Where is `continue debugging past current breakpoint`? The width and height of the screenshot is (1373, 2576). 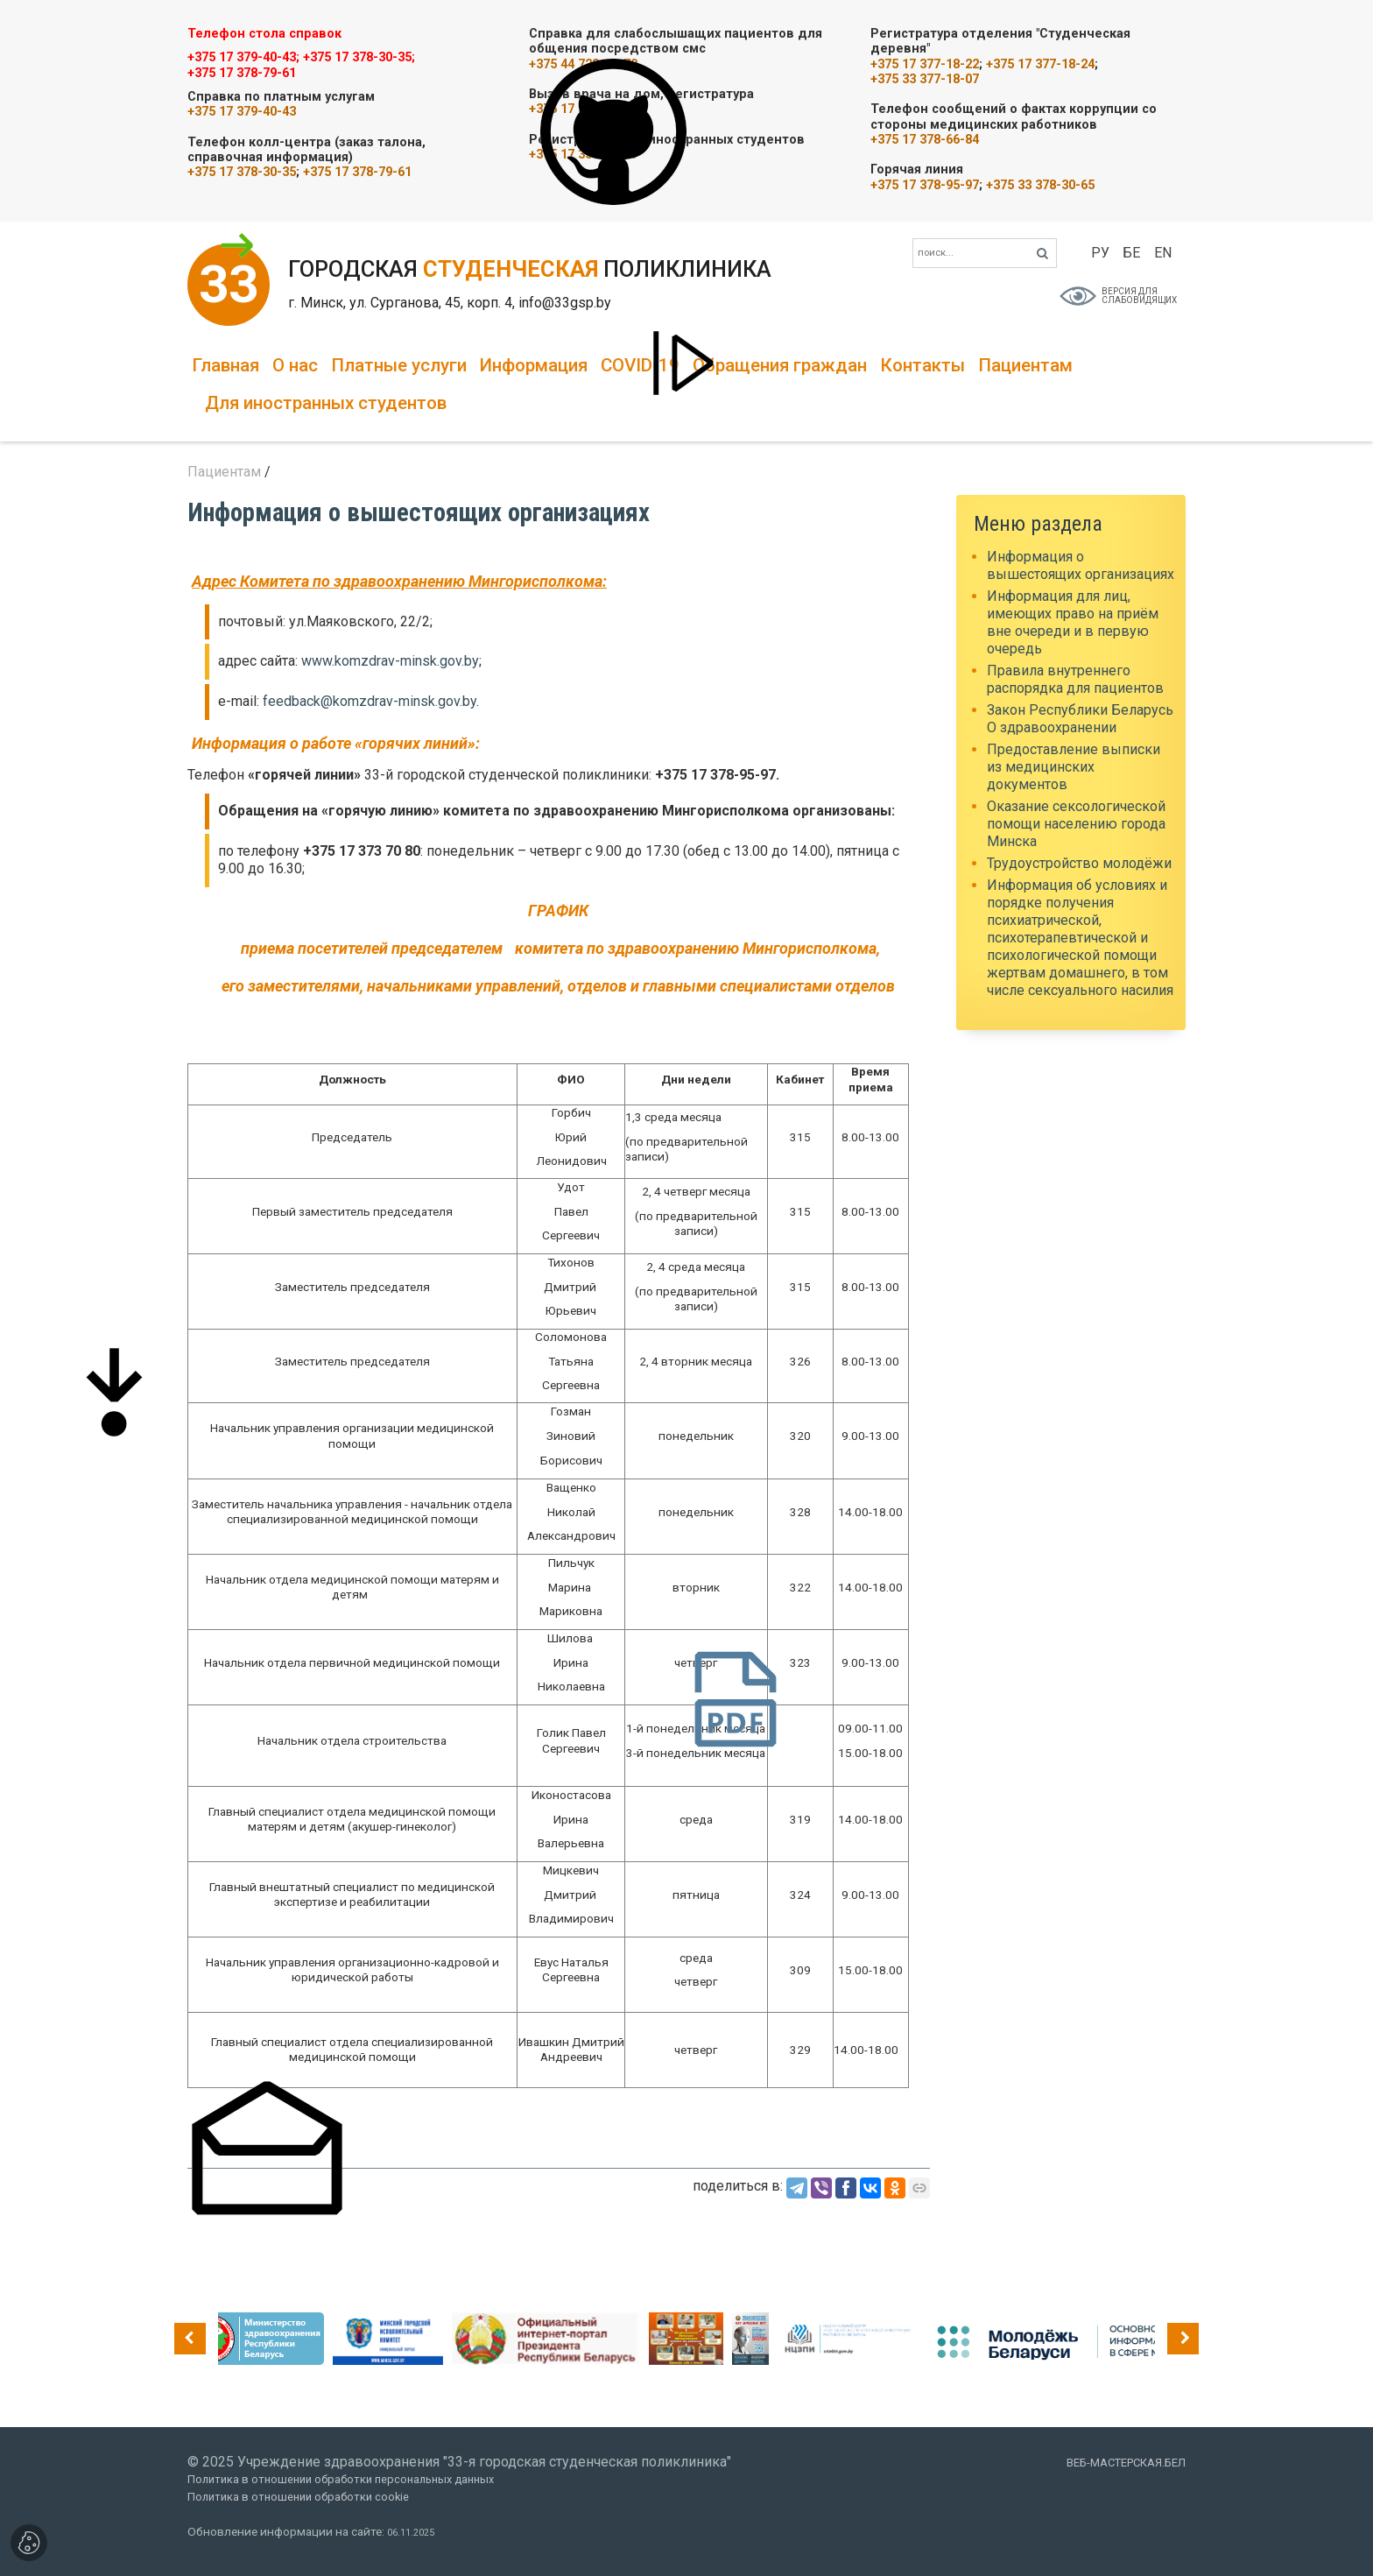 continue debugging past current breakpoint is located at coordinates (679, 363).